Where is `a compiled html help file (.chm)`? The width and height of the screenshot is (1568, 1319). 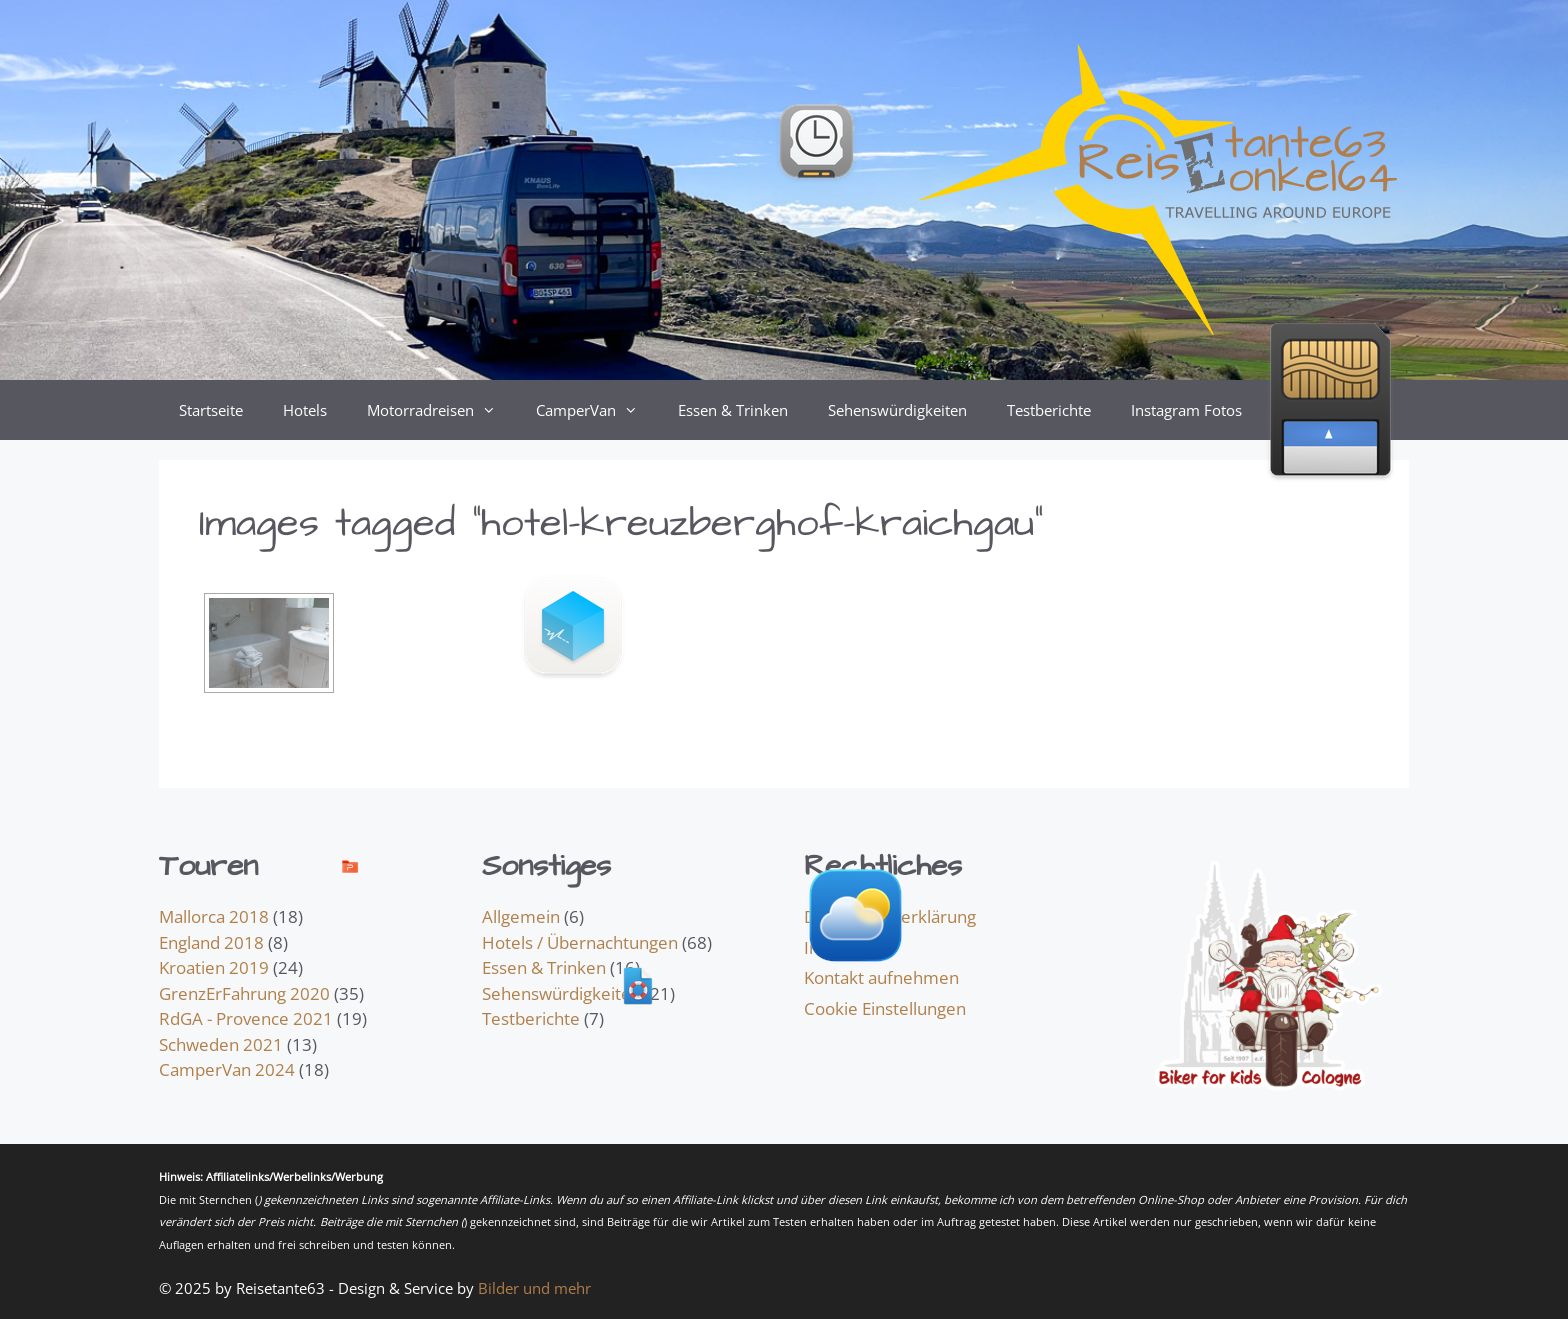 a compiled html help file (.chm) is located at coordinates (638, 986).